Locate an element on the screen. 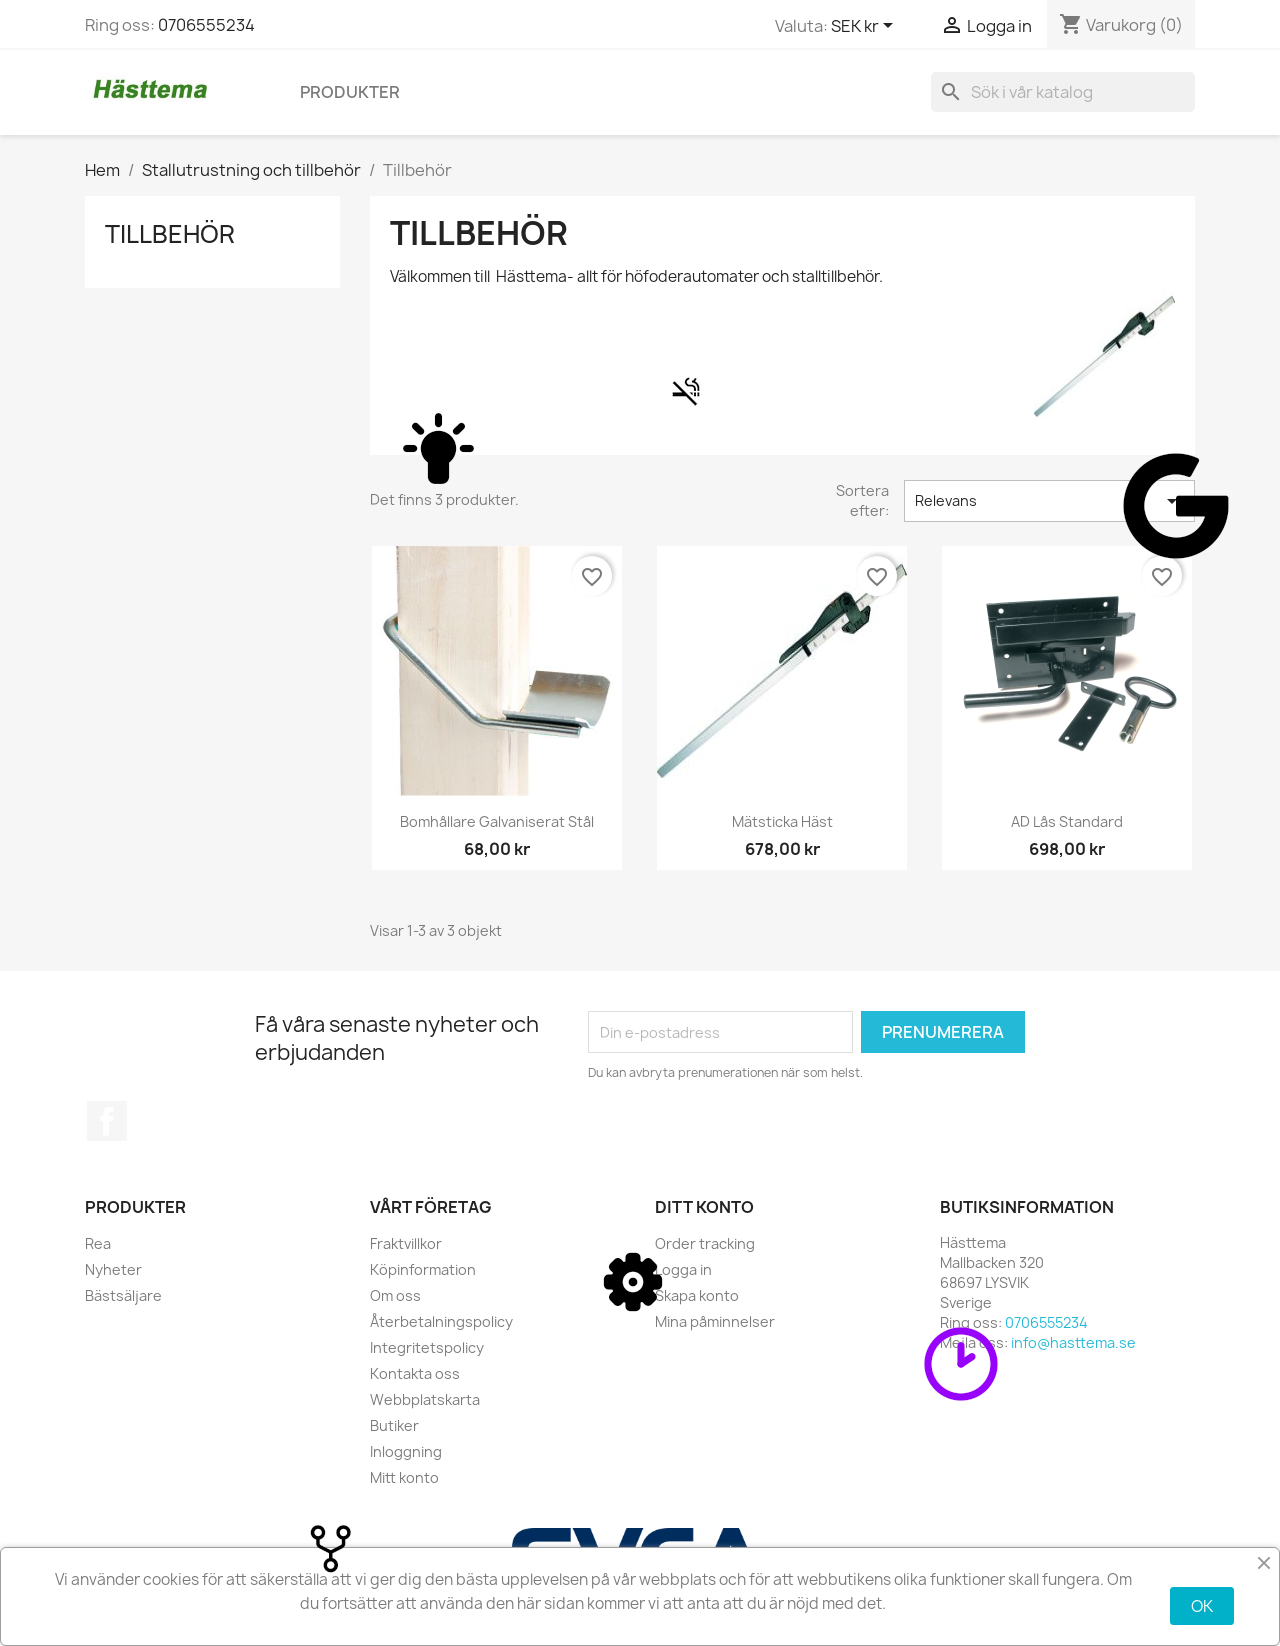  access tips or suggestions is located at coordinates (438, 448).